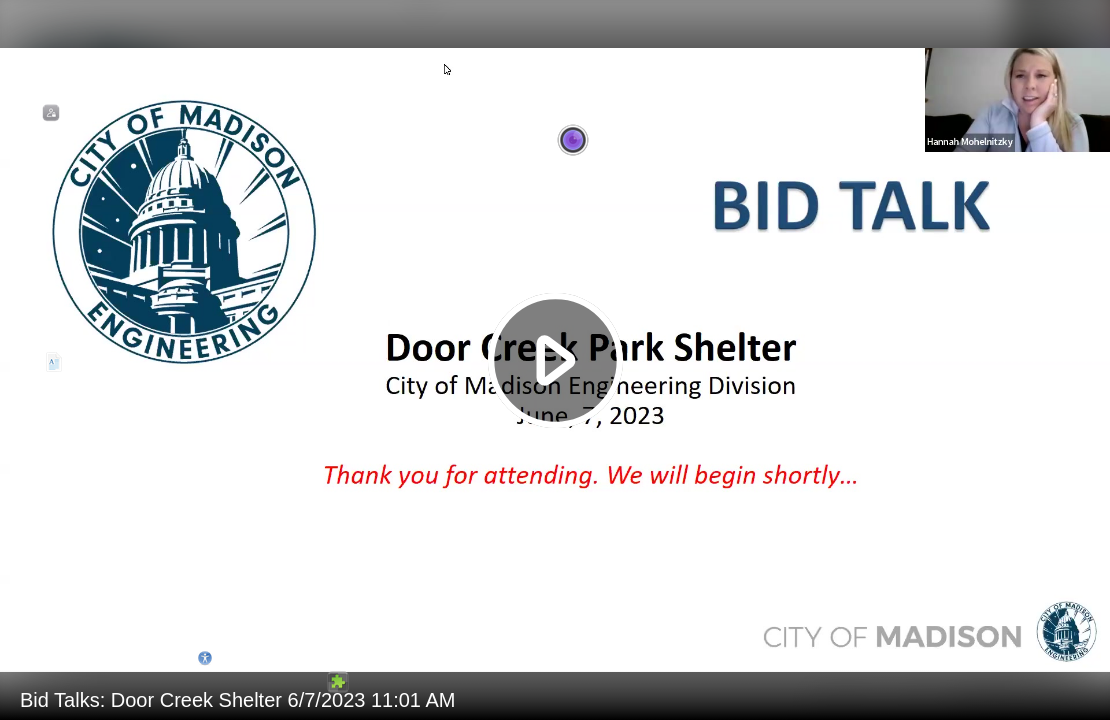 This screenshot has width=1110, height=720. Describe the element at coordinates (338, 682) in the screenshot. I see `browse or manage system add-ons` at that location.